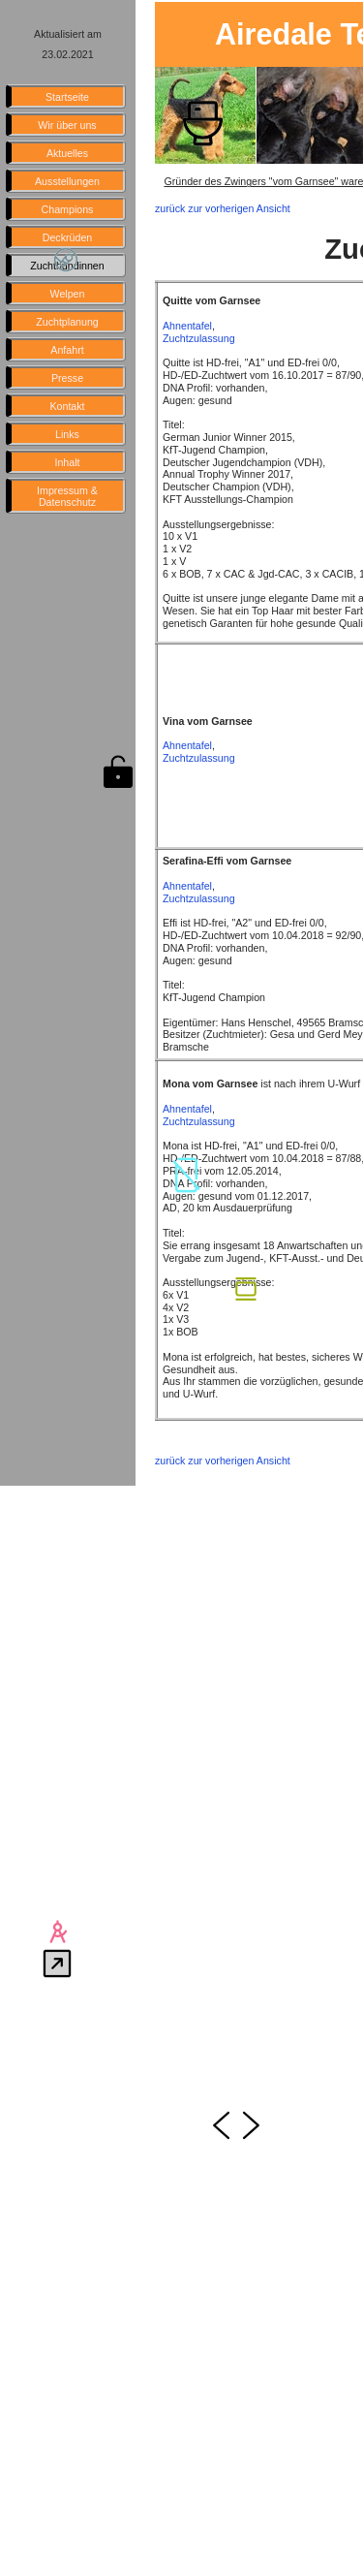  What do you see at coordinates (66, 260) in the screenshot?
I see `open Steam gaming platform` at bounding box center [66, 260].